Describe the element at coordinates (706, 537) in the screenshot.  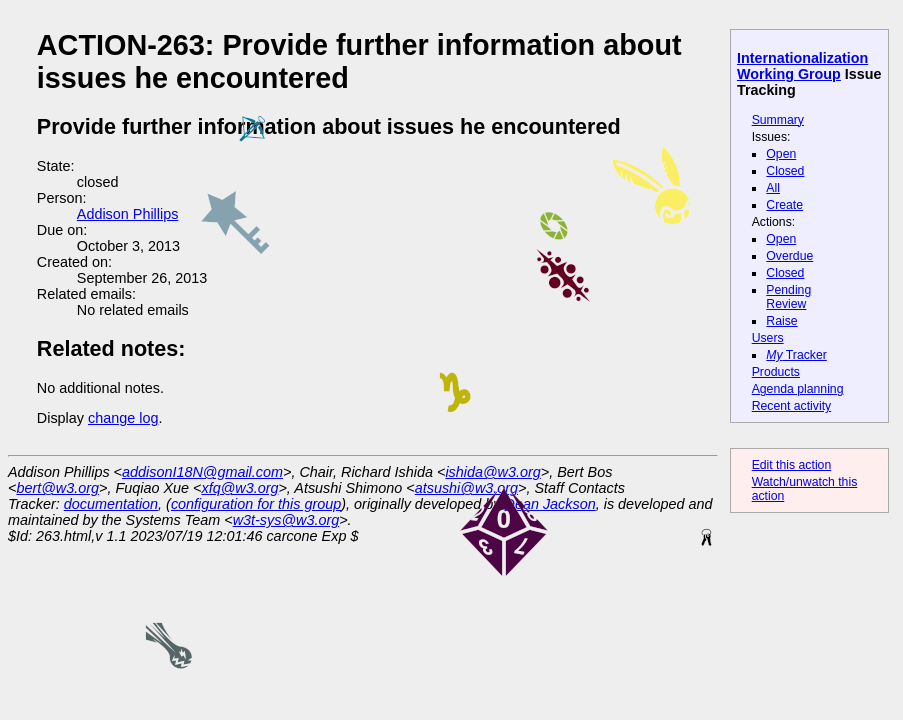
I see `access property or home management settings` at that location.